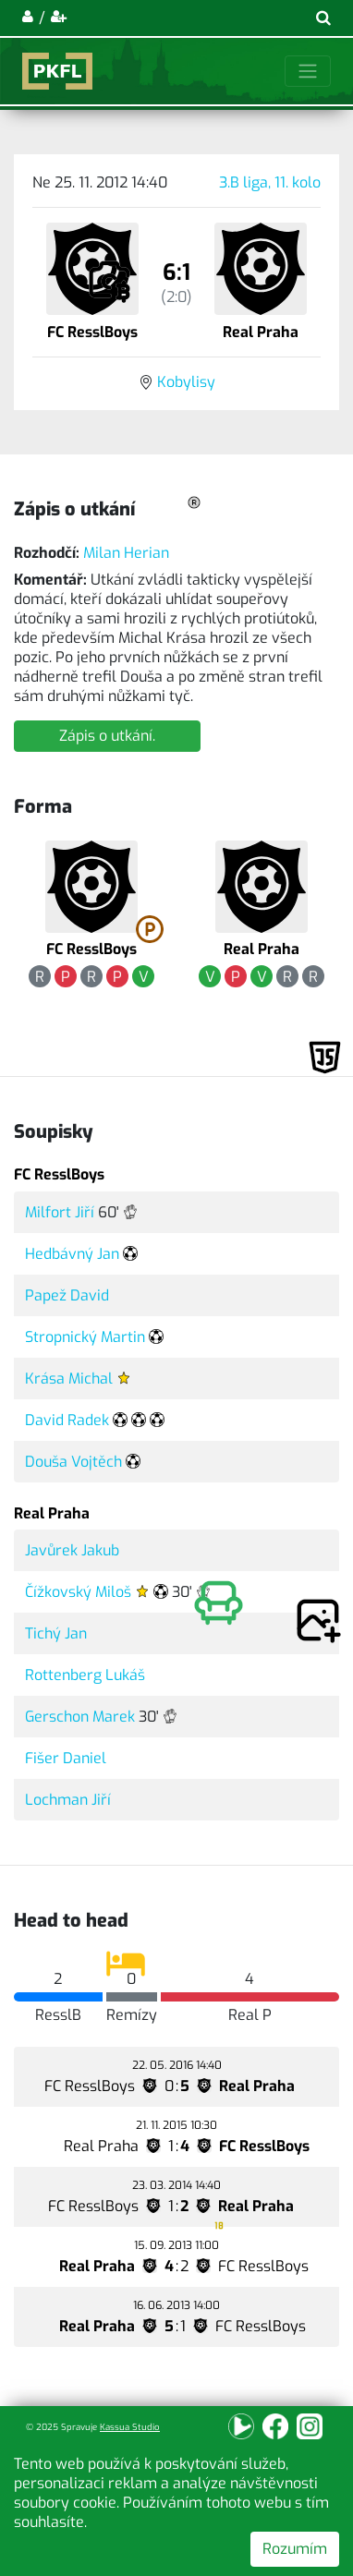 The width and height of the screenshot is (353, 2576). I want to click on indicates javascript code or file type, so click(324, 1057).